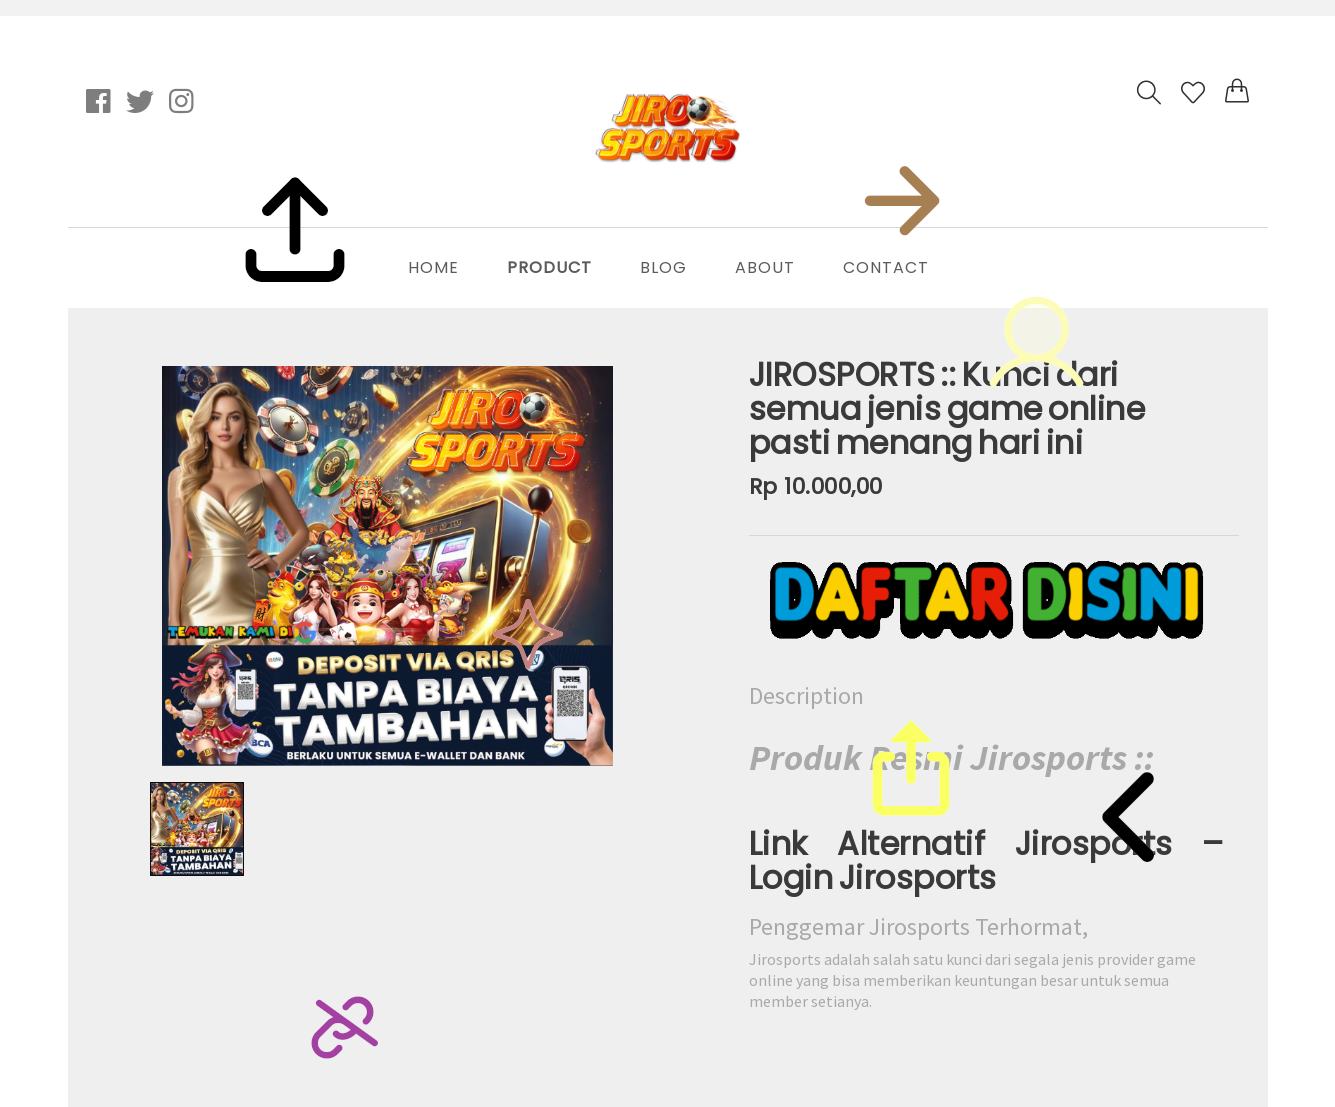 The image size is (1335, 1107). Describe the element at coordinates (899, 202) in the screenshot. I see `navigate to the next item or page` at that location.